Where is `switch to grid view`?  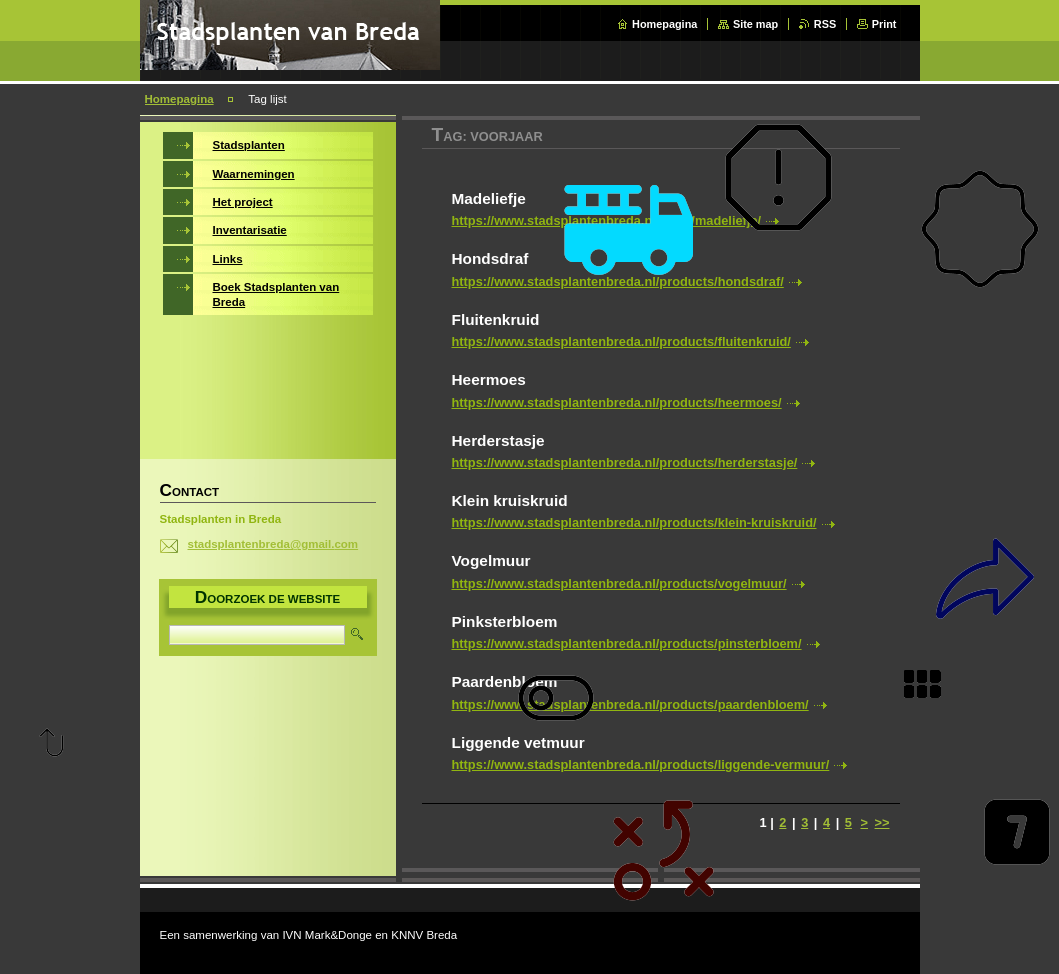
switch to grid view is located at coordinates (921, 685).